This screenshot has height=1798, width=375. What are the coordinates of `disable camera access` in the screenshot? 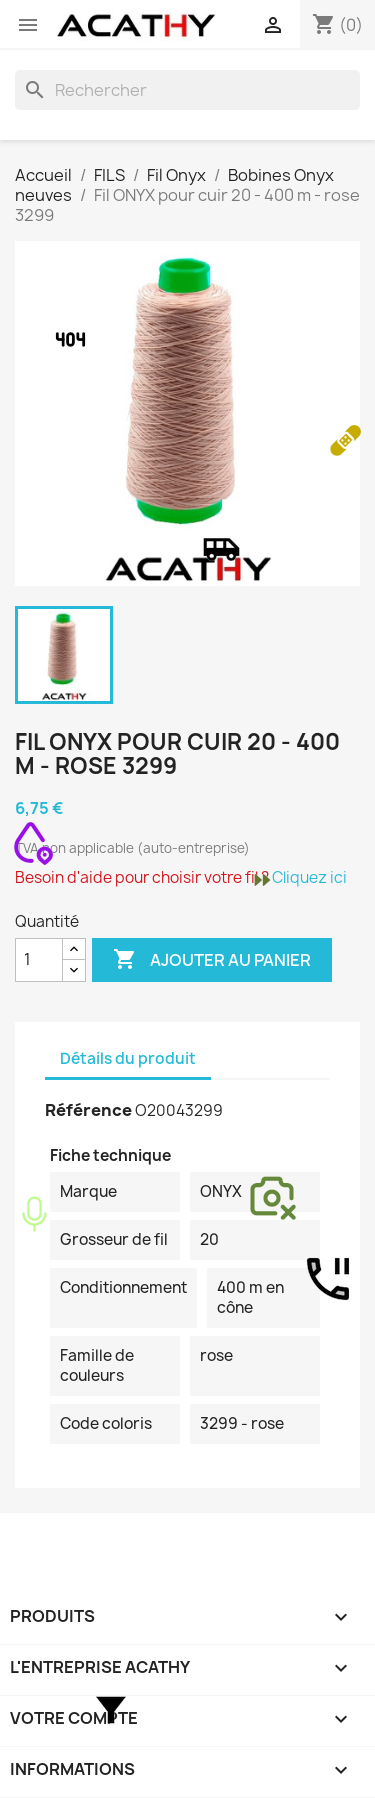 It's located at (272, 1196).